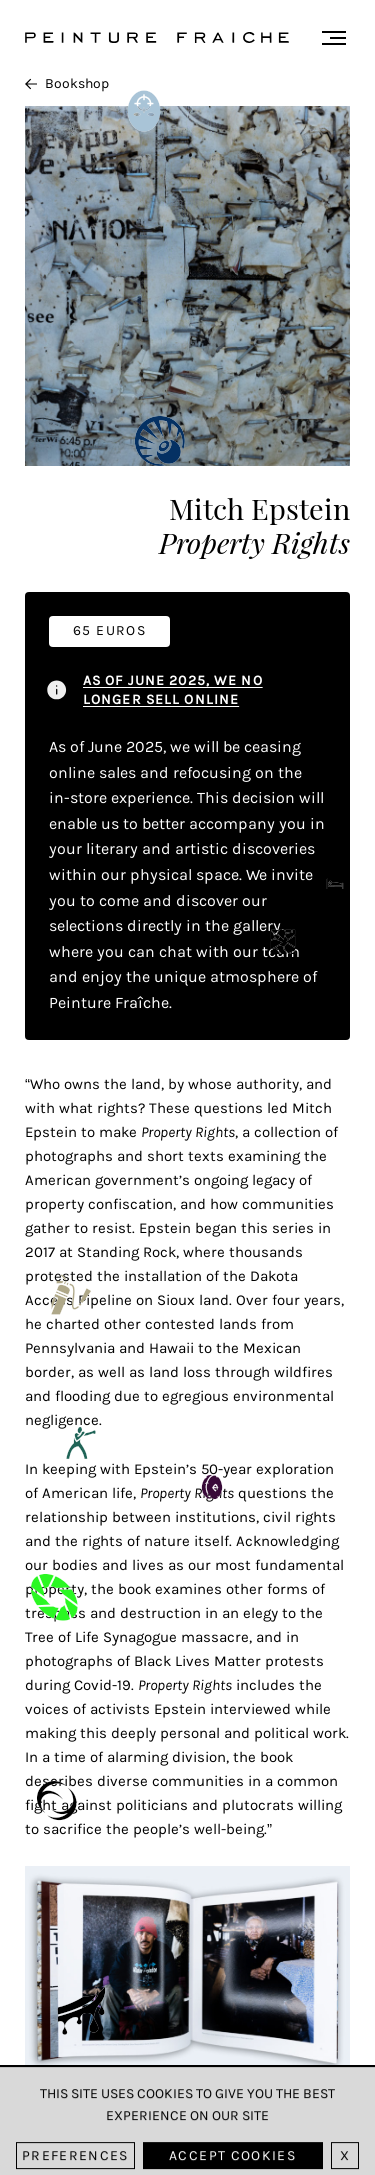 Image resolution: width=375 pixels, height=2175 pixels. Describe the element at coordinates (82, 1442) in the screenshot. I see `perform a punch attack in a fighting game` at that location.